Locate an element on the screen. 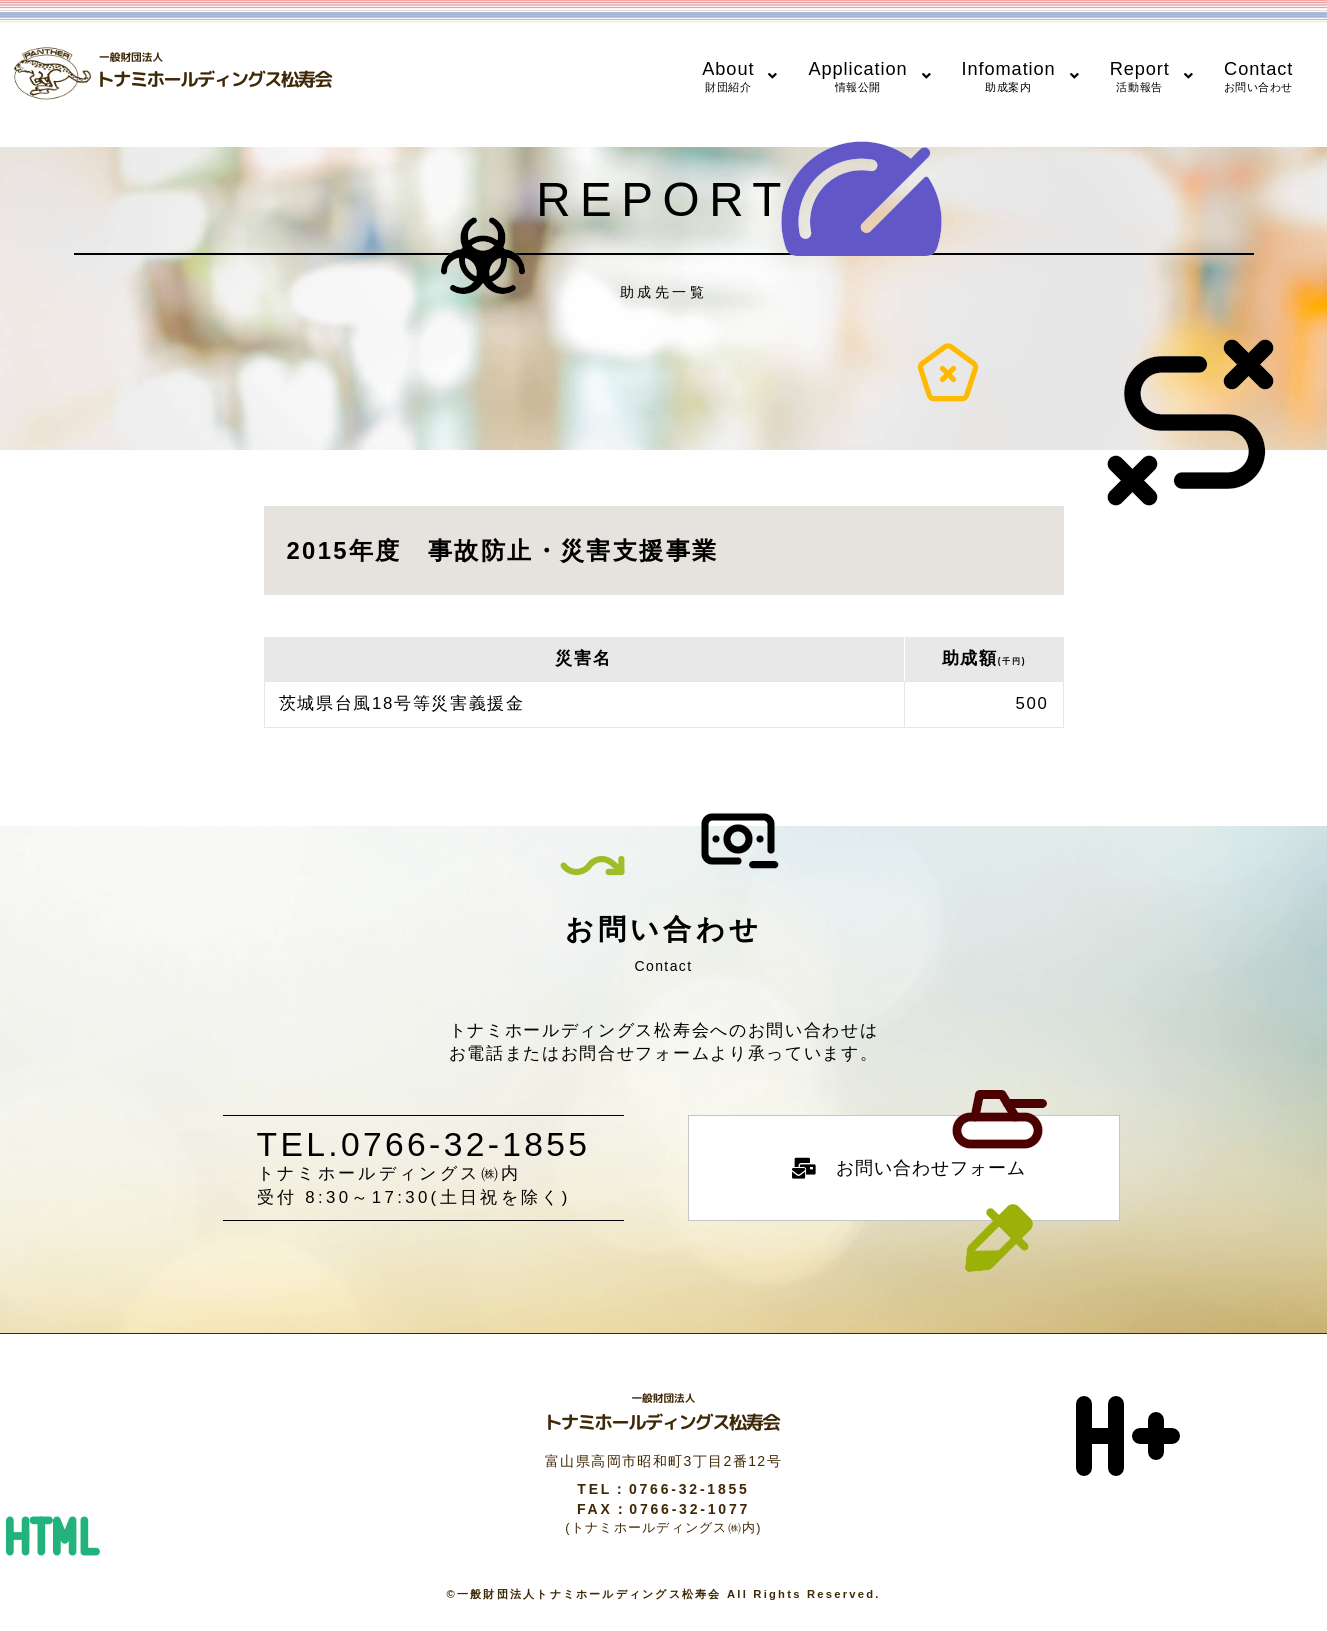  indicates HTML file type or format is located at coordinates (53, 1536).